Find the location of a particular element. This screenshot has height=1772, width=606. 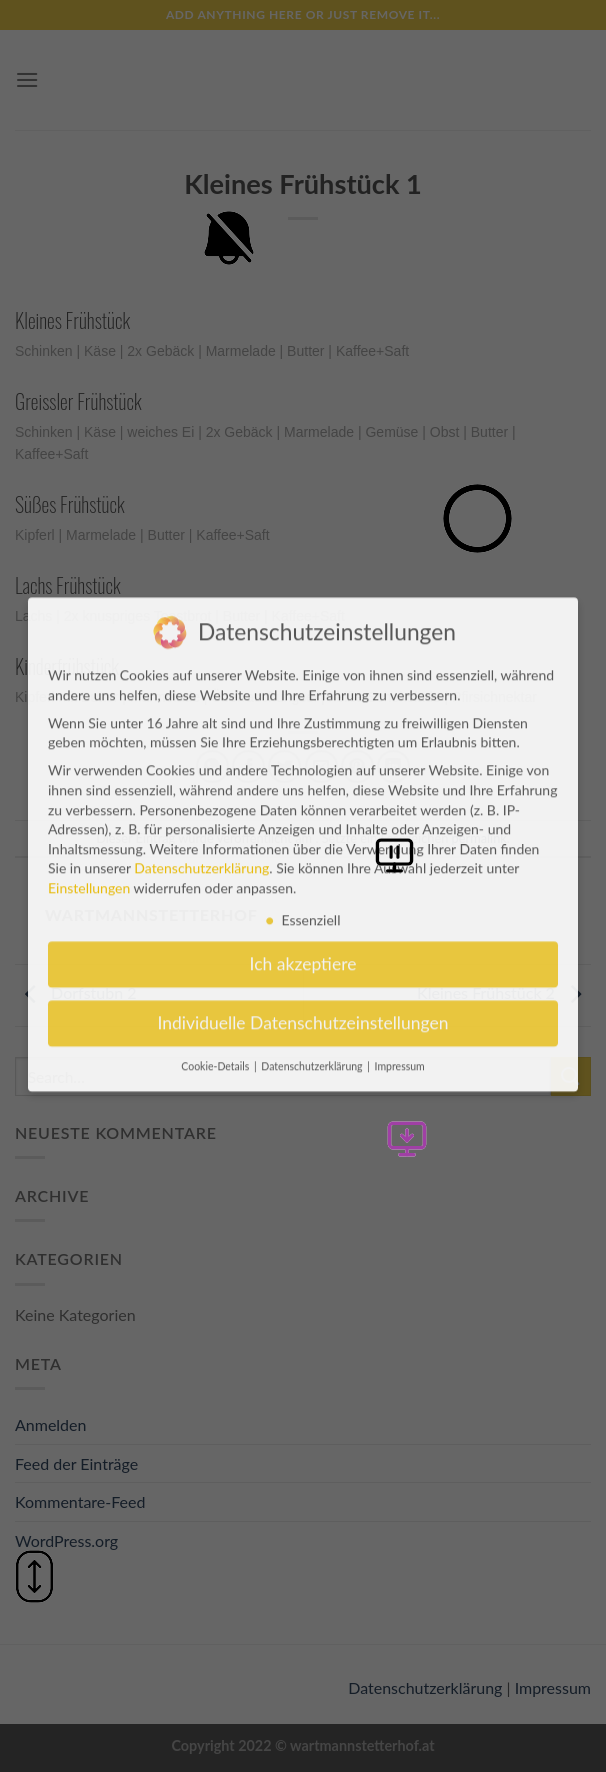

mute notifications is located at coordinates (229, 238).